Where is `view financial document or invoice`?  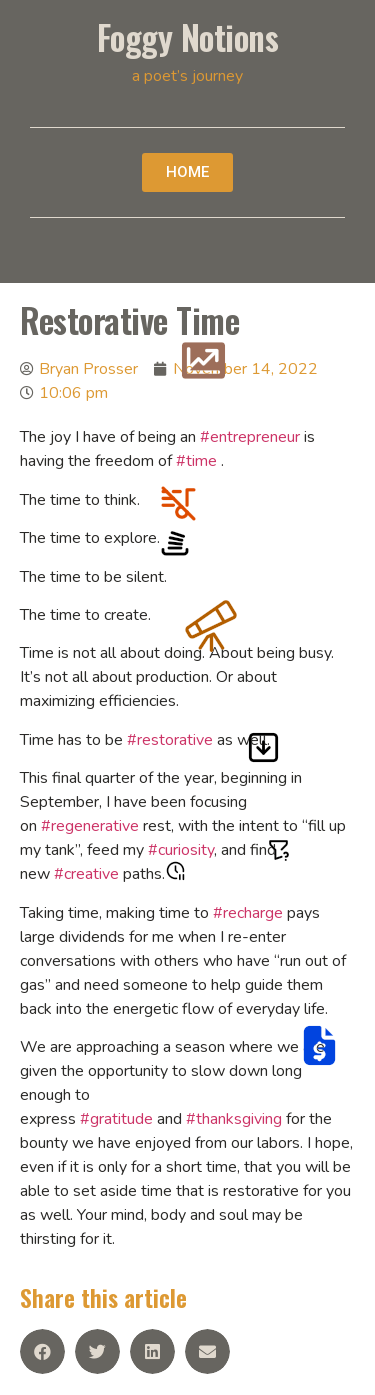 view financial document or invoice is located at coordinates (319, 1045).